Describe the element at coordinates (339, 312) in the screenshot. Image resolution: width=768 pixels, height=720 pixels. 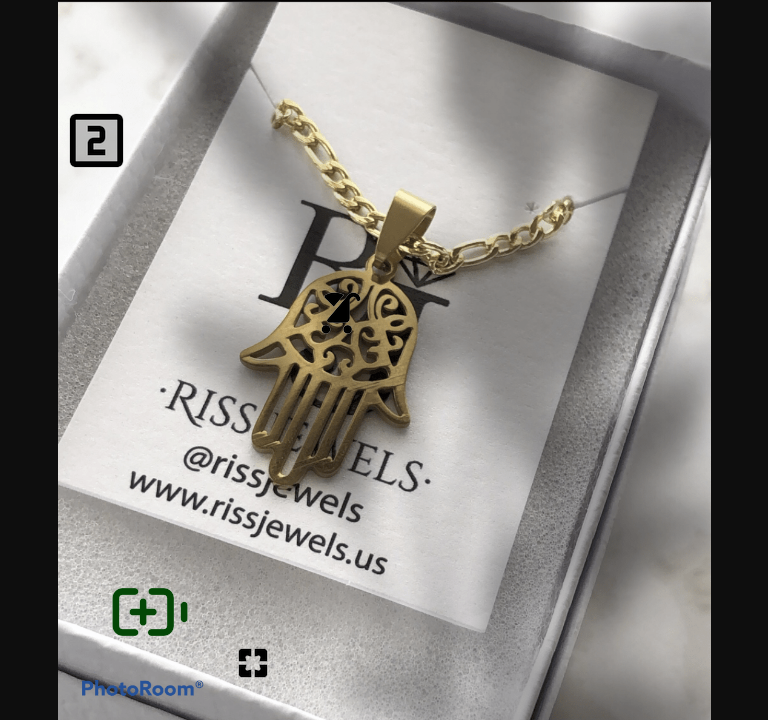
I see `indicates stroller-friendly or family amenities available` at that location.